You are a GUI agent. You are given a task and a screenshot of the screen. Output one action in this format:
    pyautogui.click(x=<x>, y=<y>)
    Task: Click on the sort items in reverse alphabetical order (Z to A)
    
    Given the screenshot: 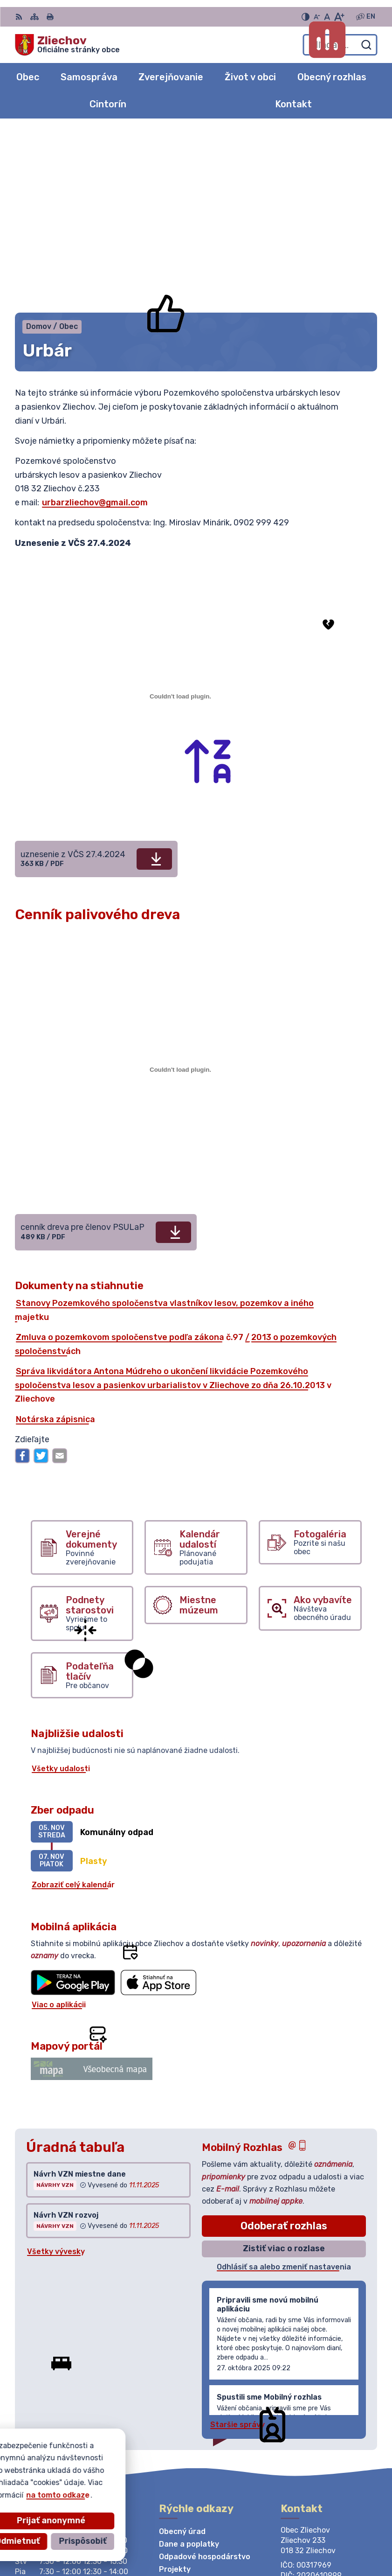 What is the action you would take?
    pyautogui.click(x=209, y=761)
    